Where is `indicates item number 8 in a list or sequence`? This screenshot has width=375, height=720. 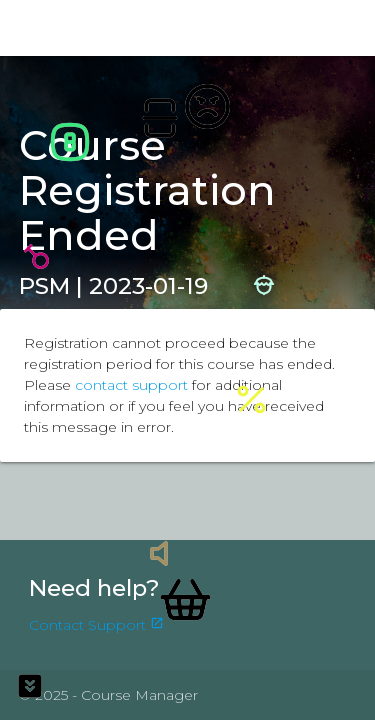
indicates item number 8 in a list or sequence is located at coordinates (70, 142).